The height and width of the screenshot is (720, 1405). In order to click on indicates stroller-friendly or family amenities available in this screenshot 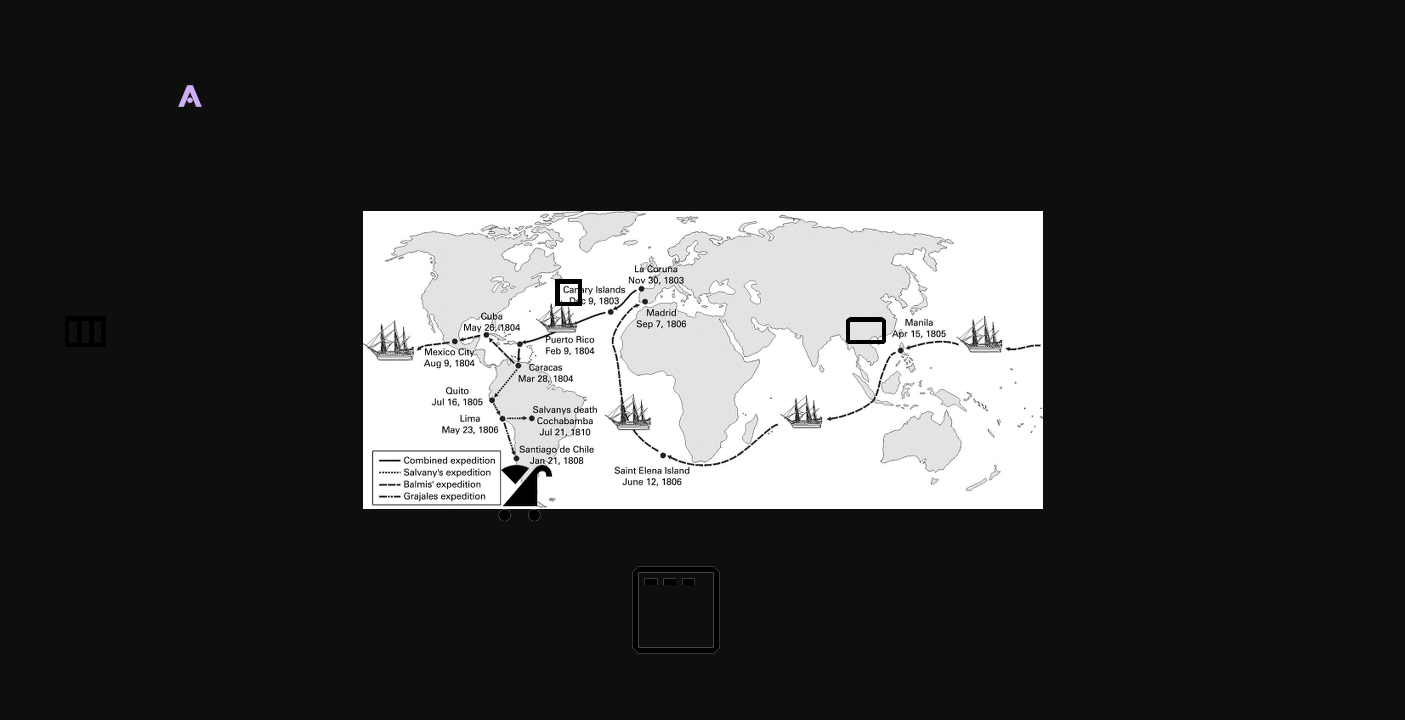, I will do `click(522, 491)`.